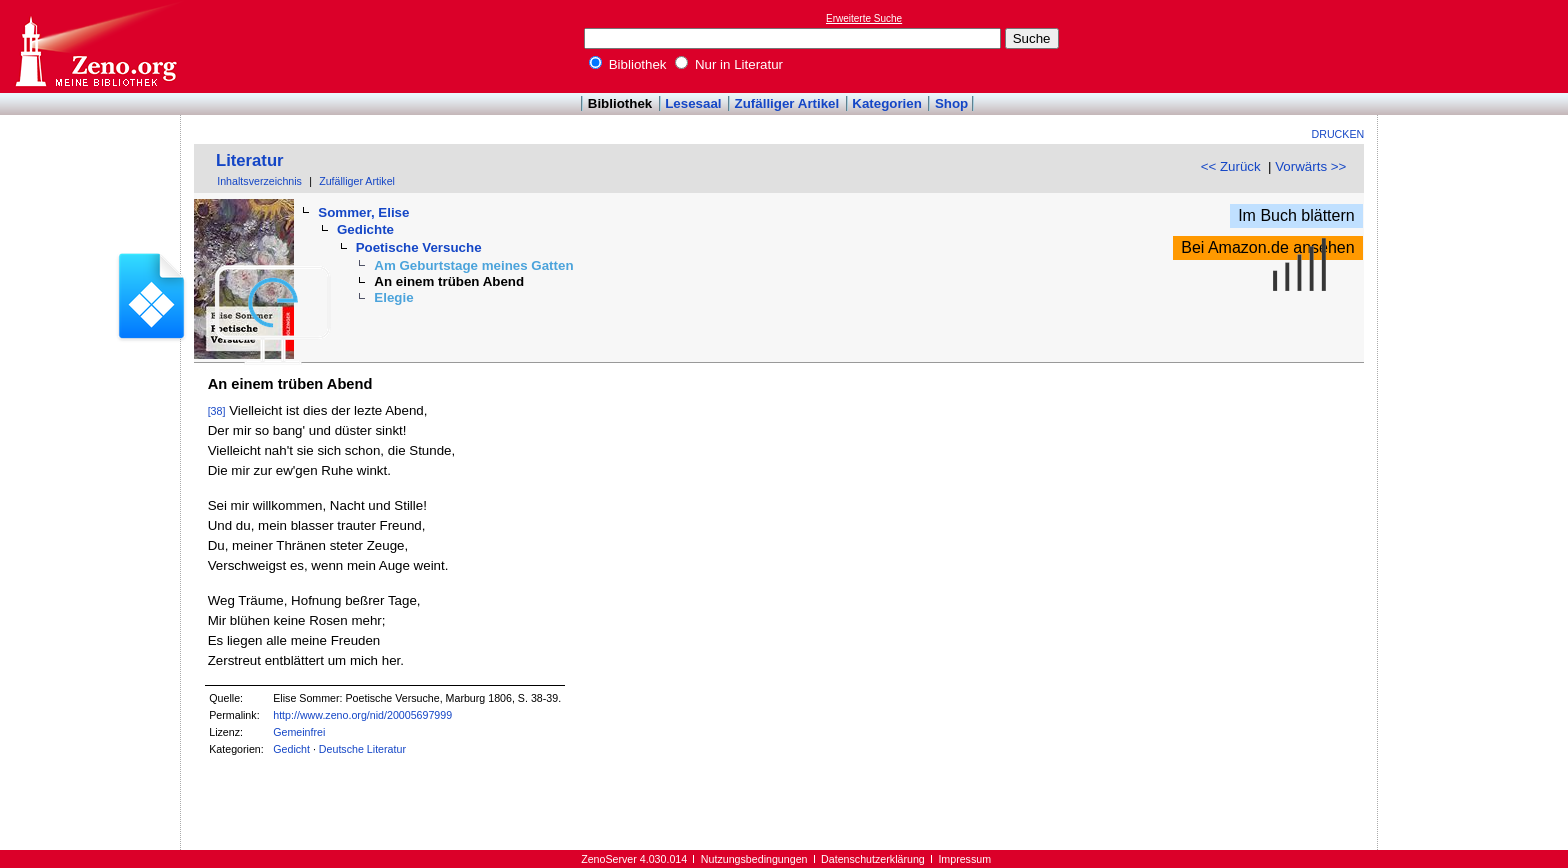 The width and height of the screenshot is (1568, 868). Describe the element at coordinates (151, 297) in the screenshot. I see `windows control panel file running through wine compatibility layer` at that location.